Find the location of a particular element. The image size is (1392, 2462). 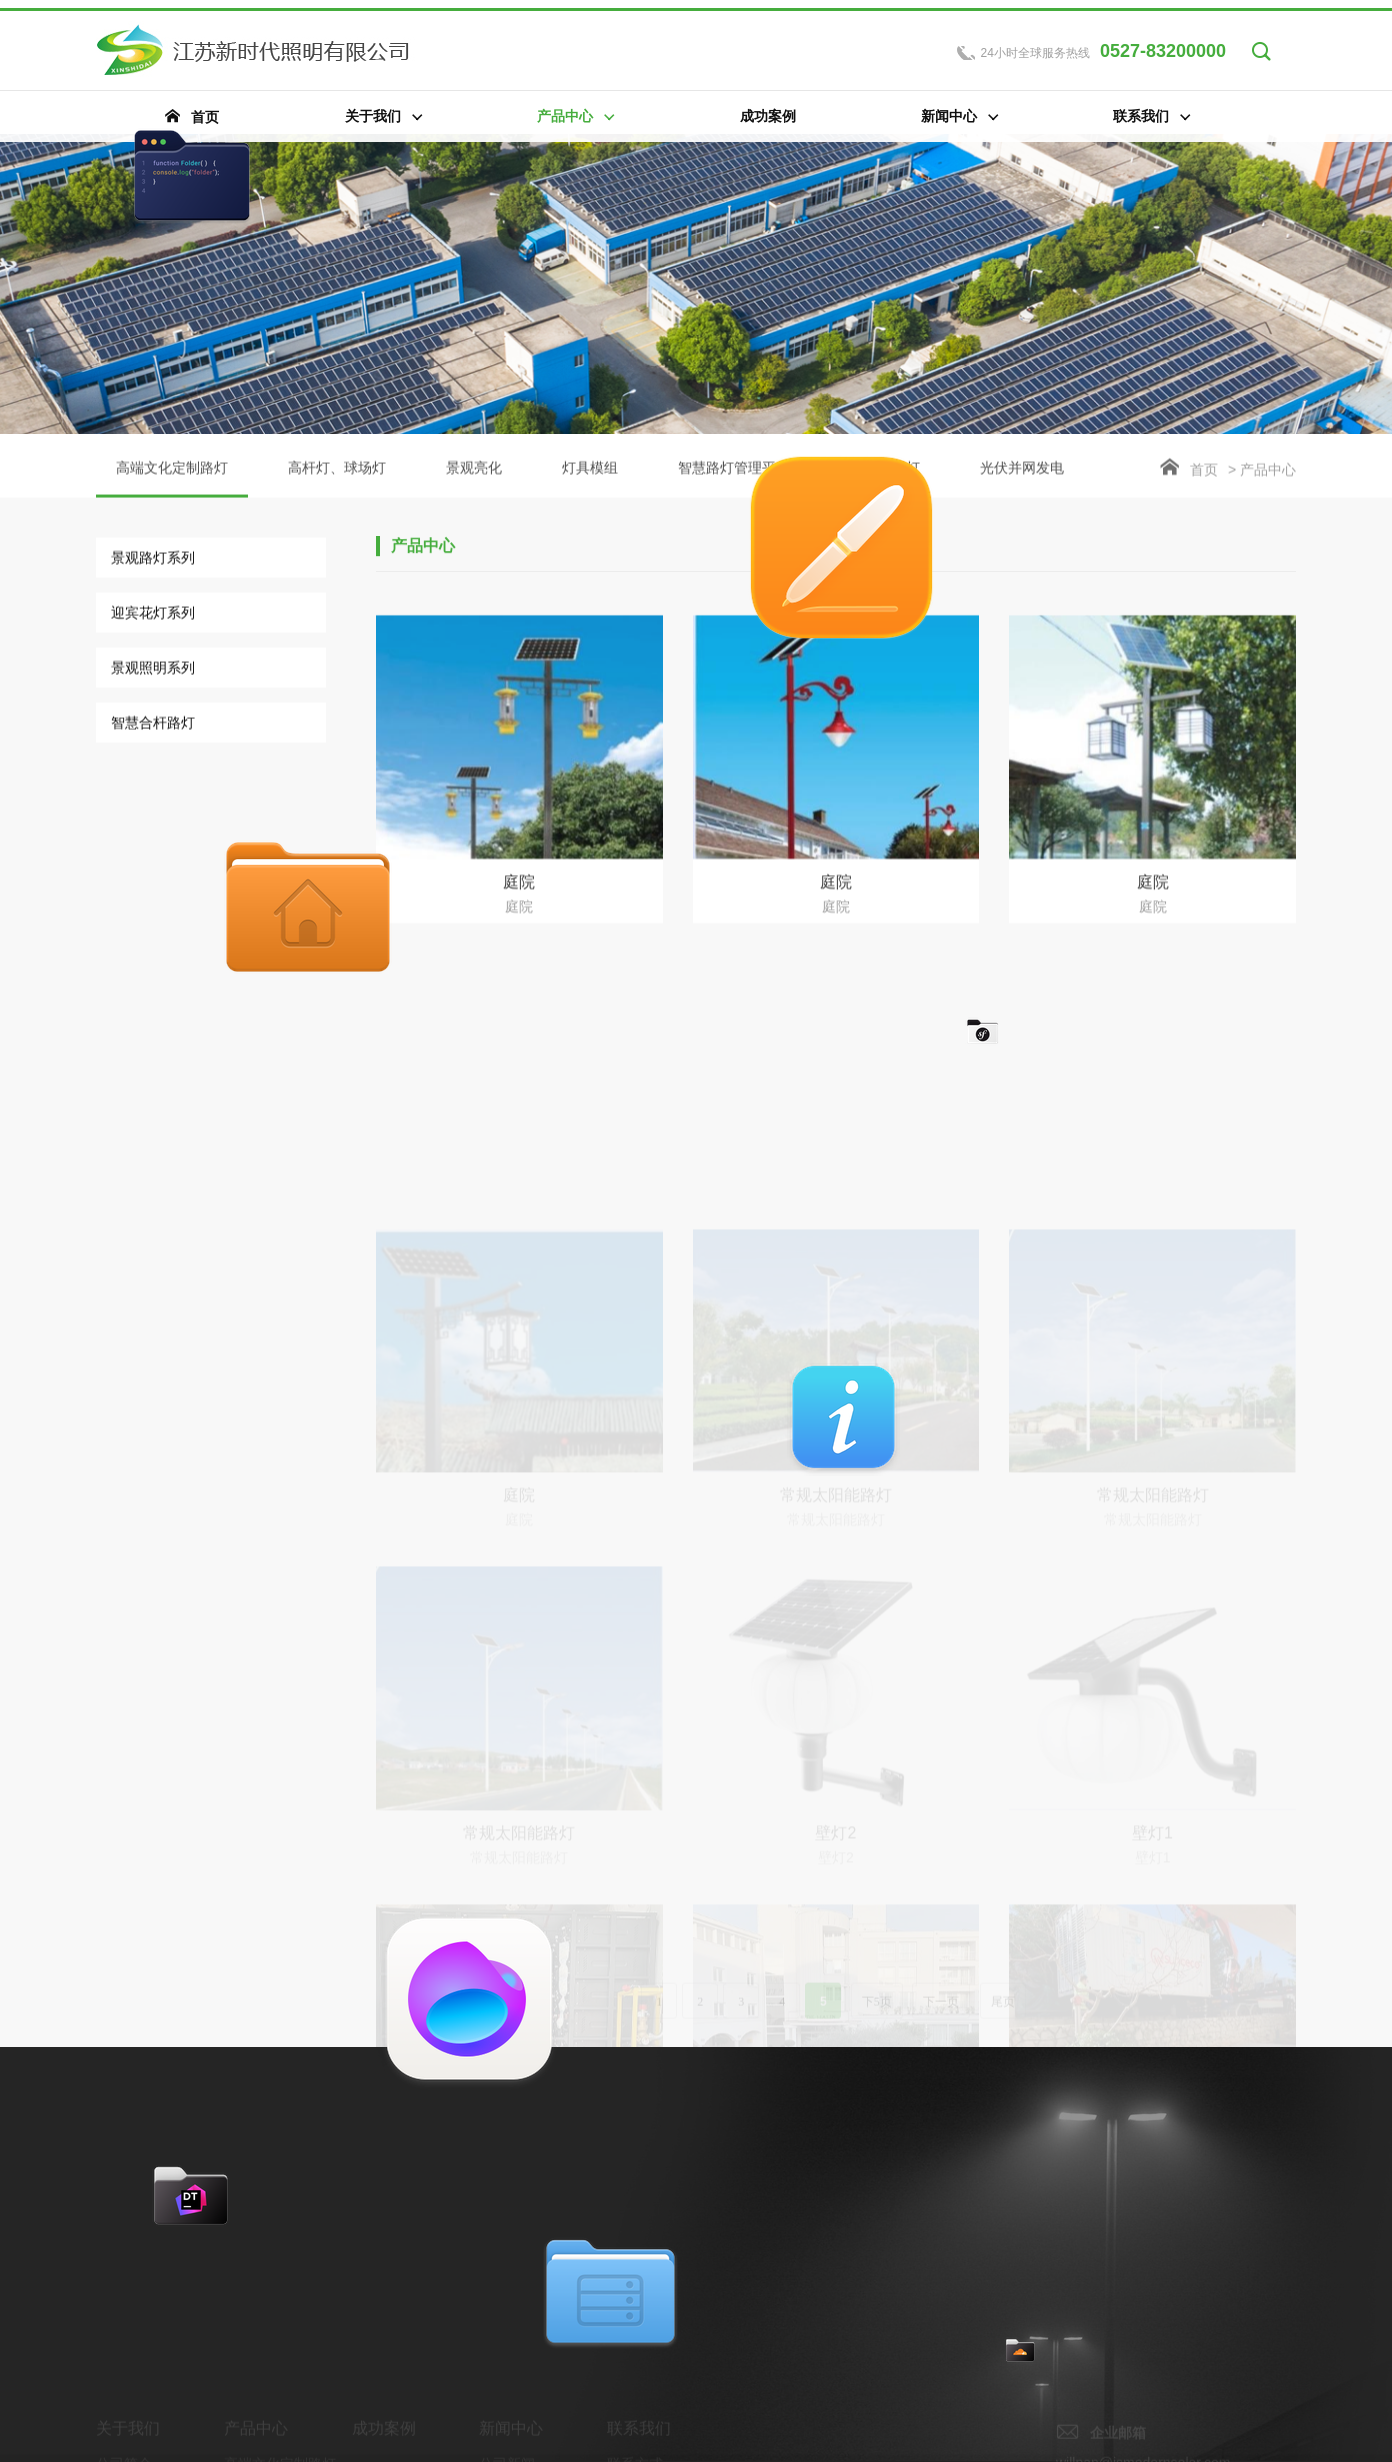

open LibreOffice Impress presentation software is located at coordinates (841, 547).